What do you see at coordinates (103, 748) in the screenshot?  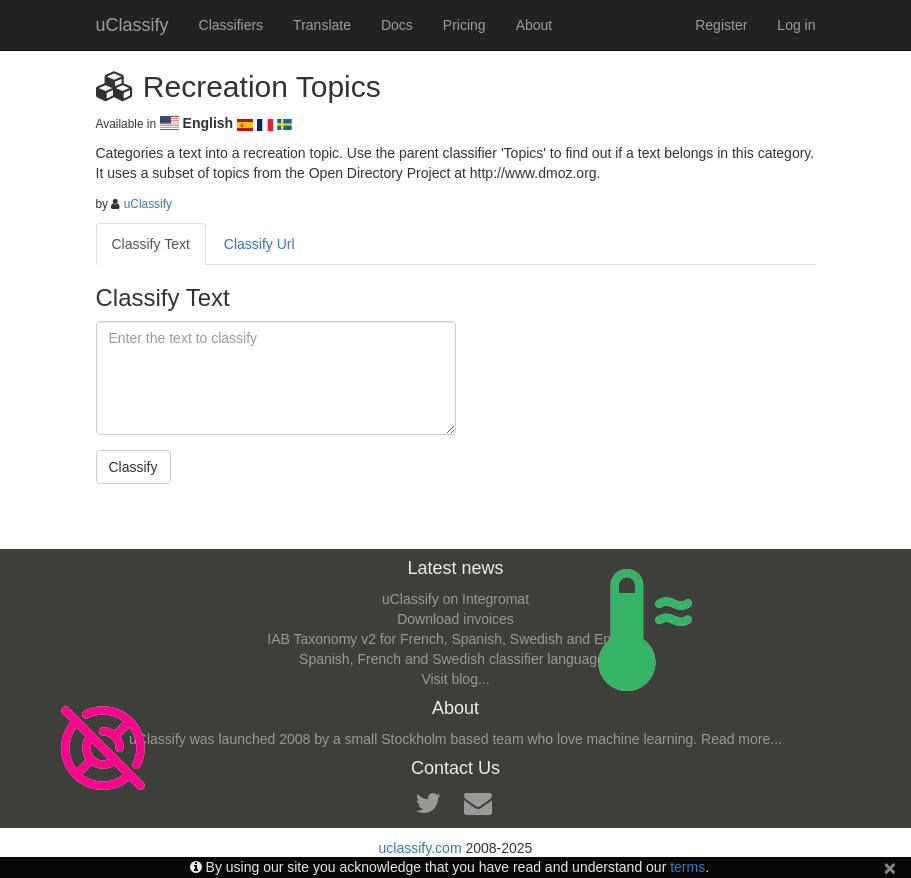 I see `help or support is unavailable` at bounding box center [103, 748].